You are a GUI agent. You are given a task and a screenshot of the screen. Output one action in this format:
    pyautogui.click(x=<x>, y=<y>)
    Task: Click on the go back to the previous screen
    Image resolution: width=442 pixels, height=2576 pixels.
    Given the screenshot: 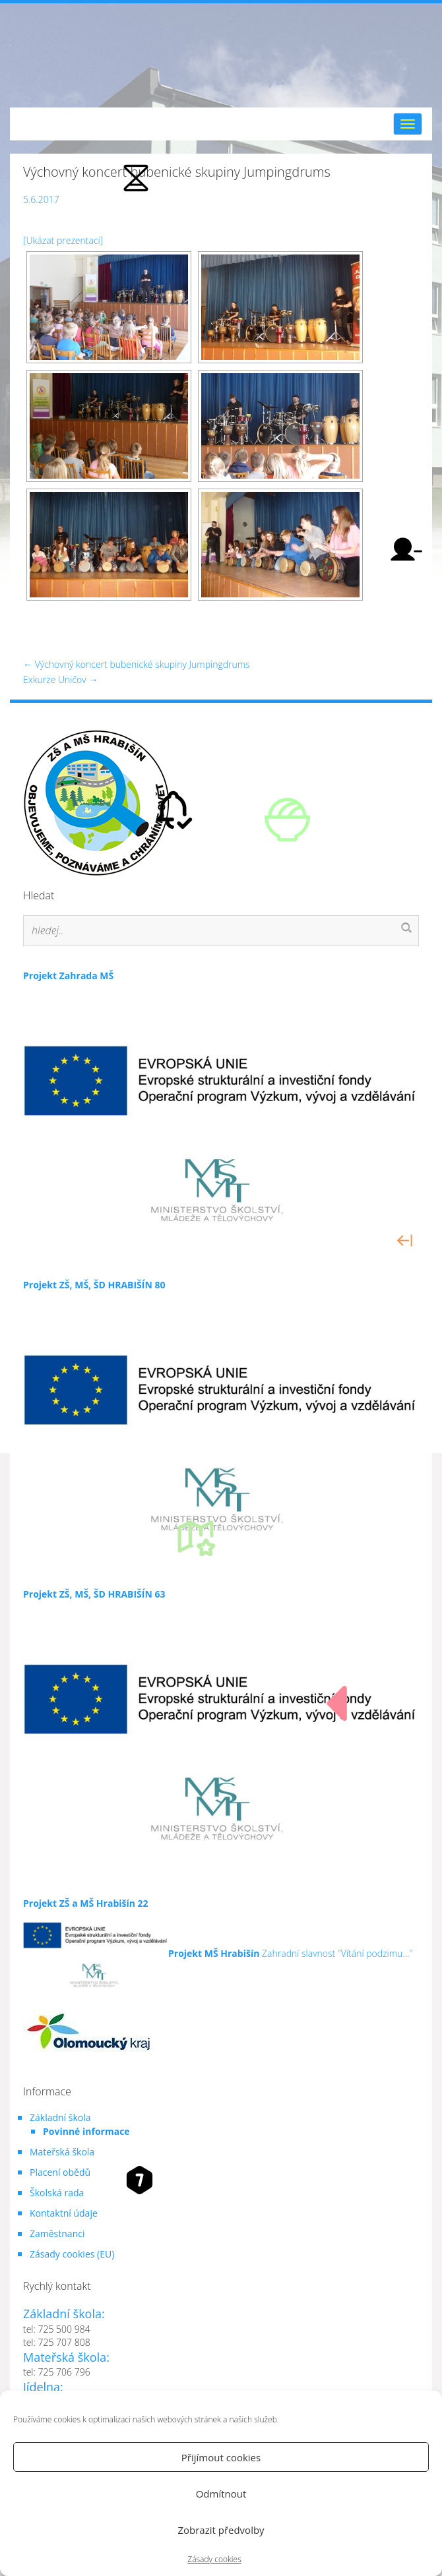 What is the action you would take?
    pyautogui.click(x=339, y=1703)
    